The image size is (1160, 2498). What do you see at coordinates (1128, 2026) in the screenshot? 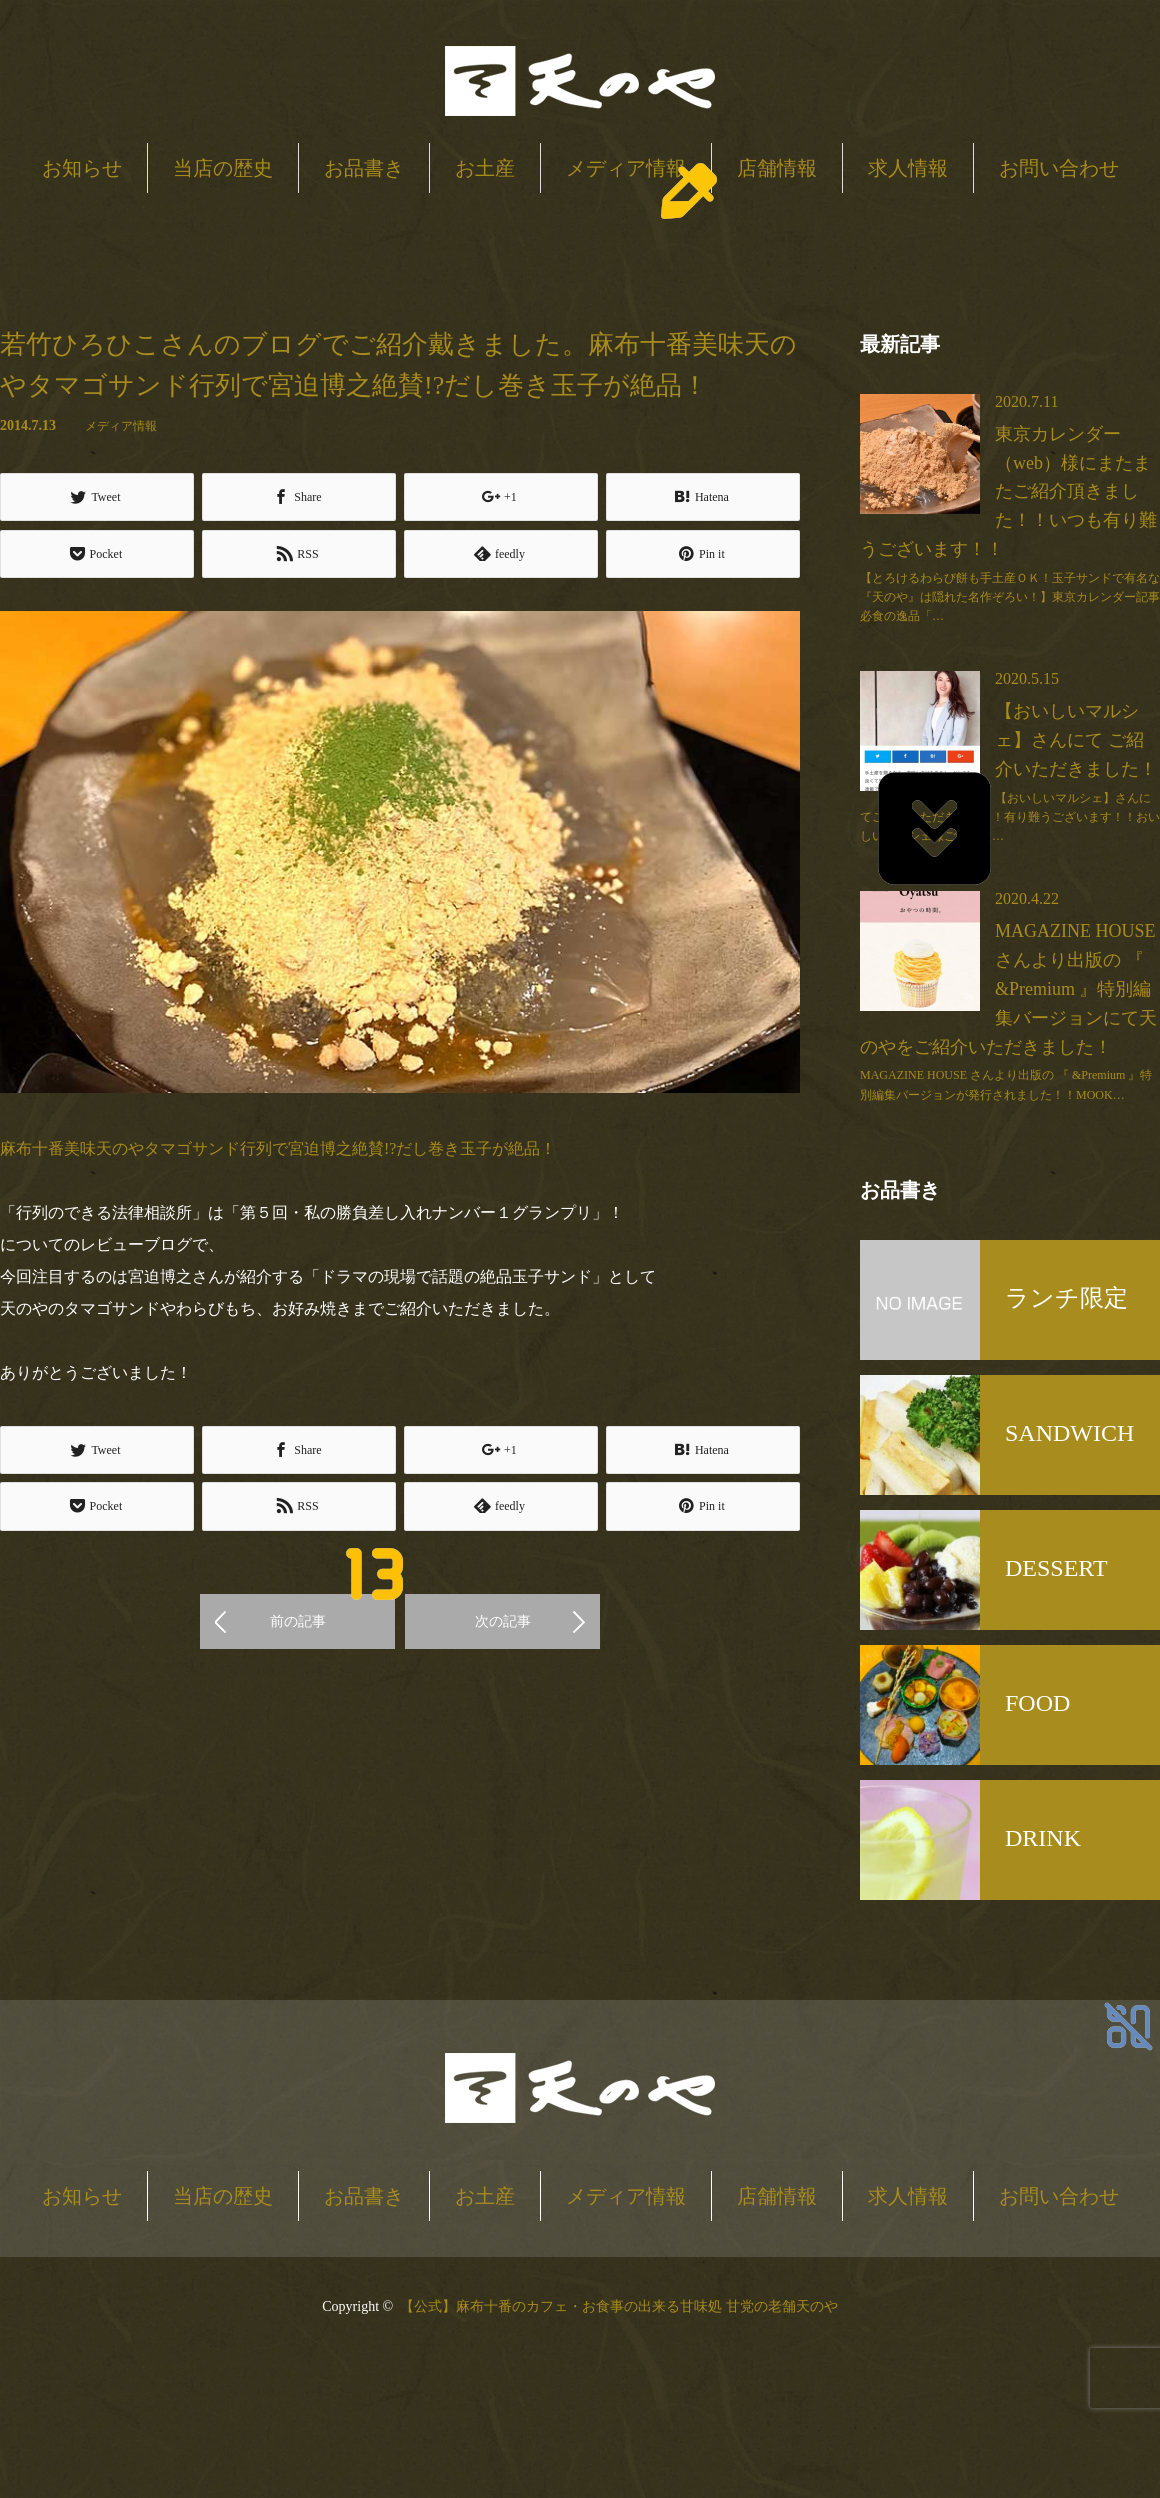
I see `disable layout view` at bounding box center [1128, 2026].